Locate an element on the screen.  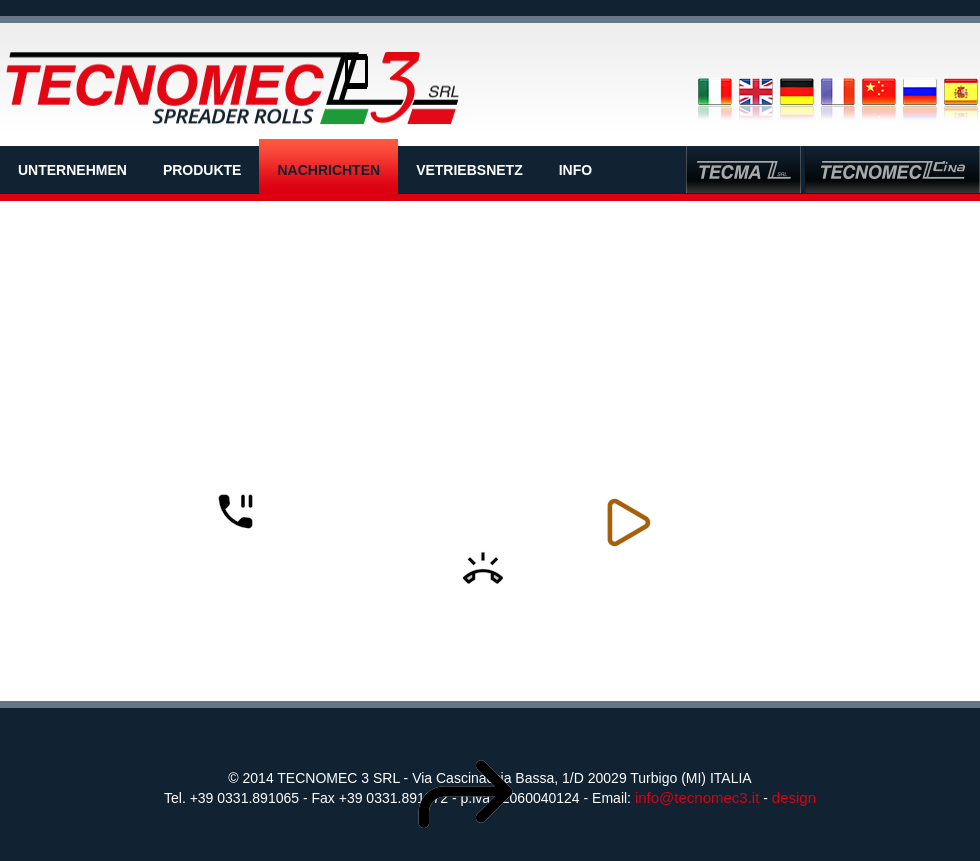
call on hold is located at coordinates (235, 511).